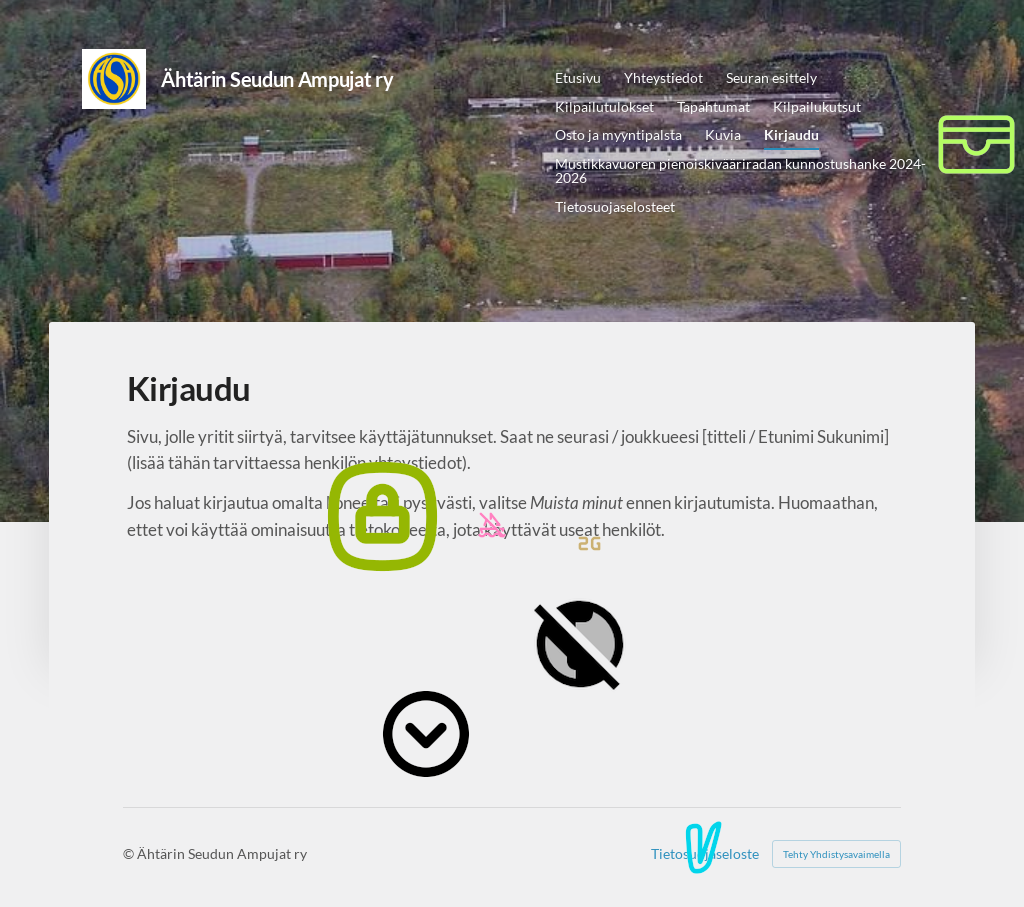 This screenshot has width=1024, height=907. I want to click on sailing or boating unavailable, so click(492, 525).